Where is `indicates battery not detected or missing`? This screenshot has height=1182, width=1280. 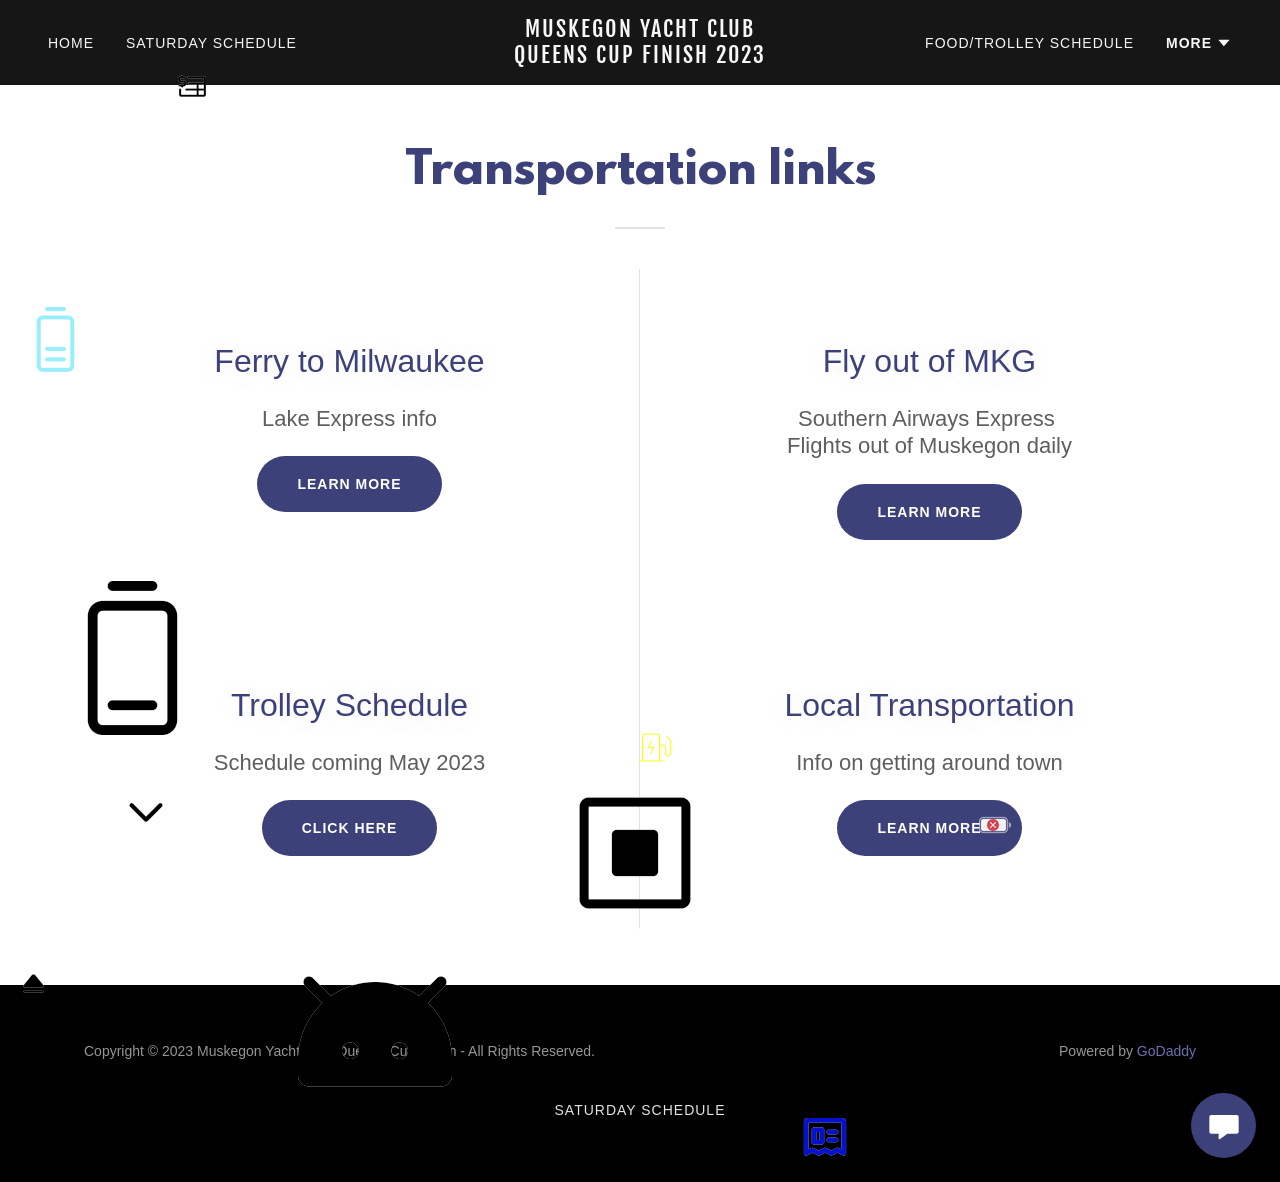 indicates battery not detected or missing is located at coordinates (995, 825).